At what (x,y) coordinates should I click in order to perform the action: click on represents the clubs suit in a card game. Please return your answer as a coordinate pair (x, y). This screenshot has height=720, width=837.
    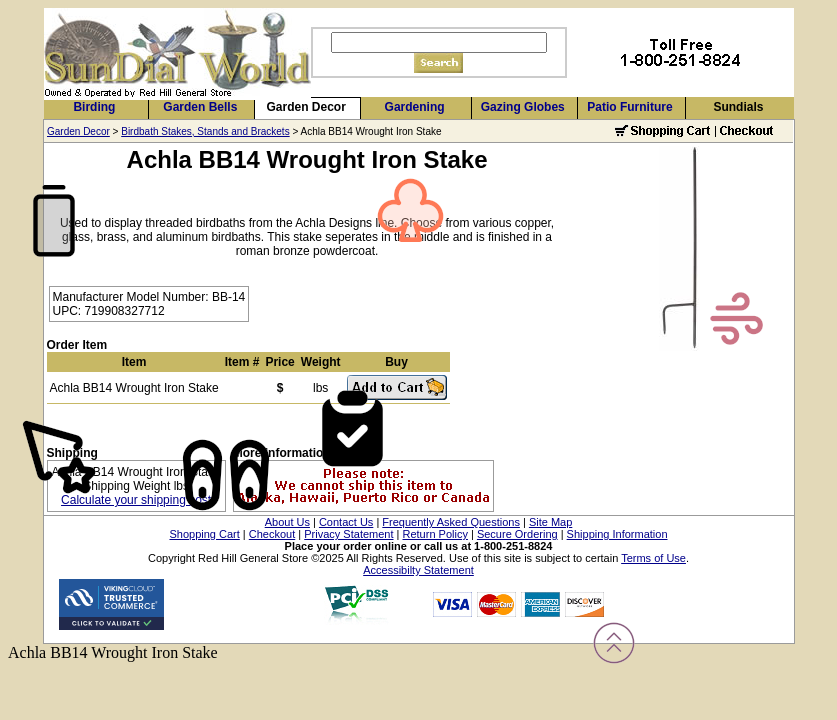
    Looking at the image, I should click on (410, 211).